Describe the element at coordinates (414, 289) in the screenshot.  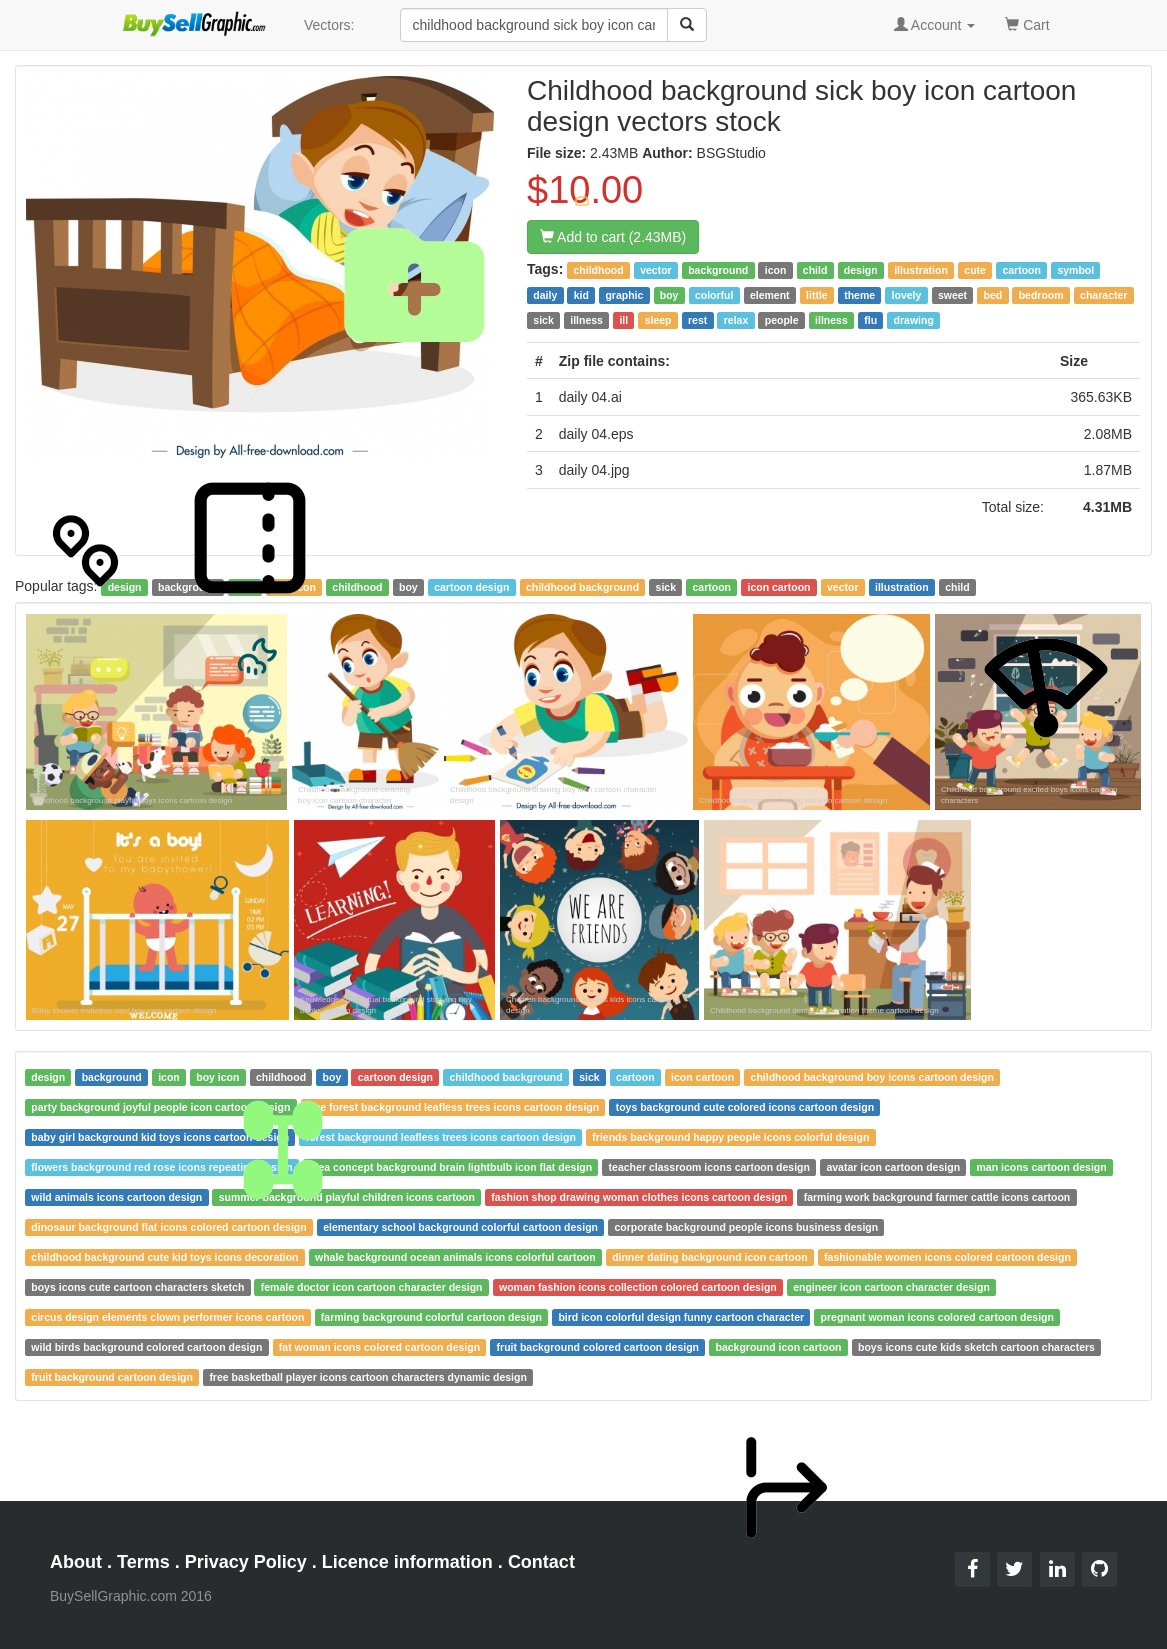
I see `create a new folder` at that location.